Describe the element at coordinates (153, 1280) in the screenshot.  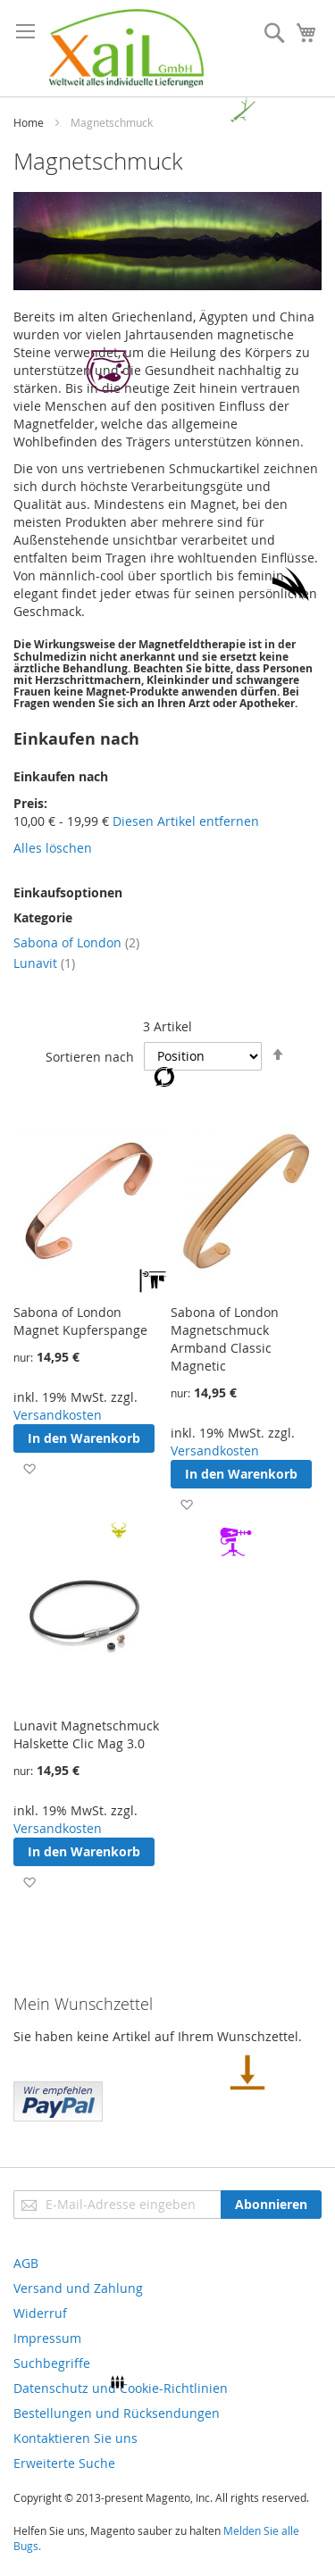
I see `laundry or clothing care feature` at that location.